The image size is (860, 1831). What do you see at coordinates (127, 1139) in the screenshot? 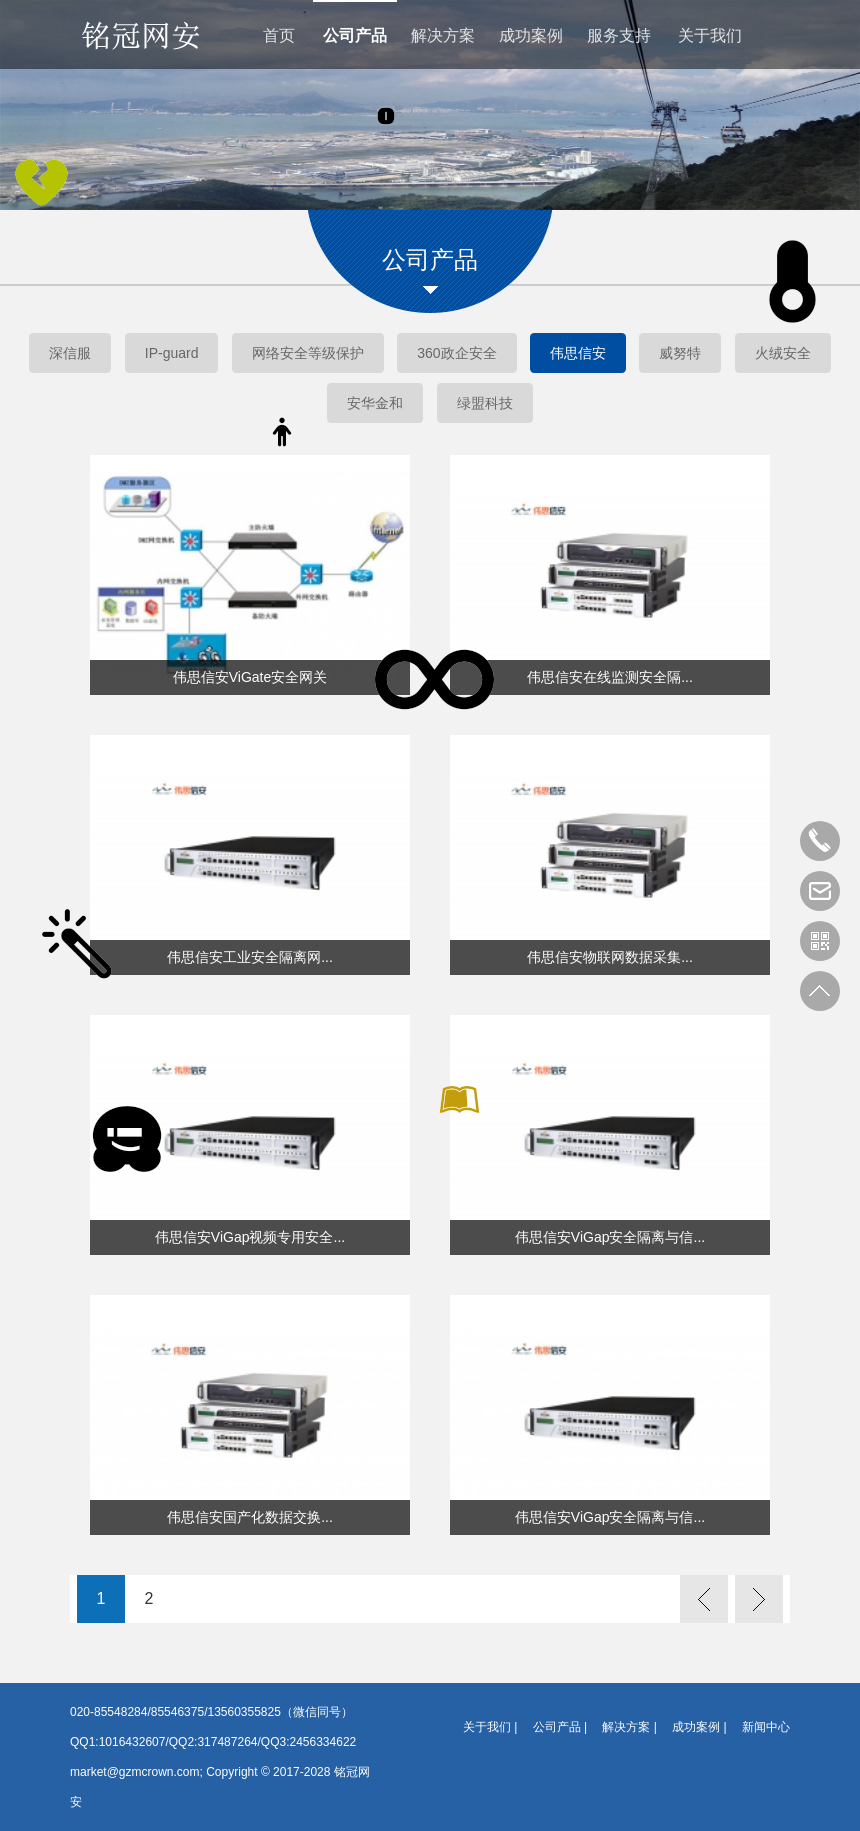
I see `visit wpbeginner wordpress tutorials` at bounding box center [127, 1139].